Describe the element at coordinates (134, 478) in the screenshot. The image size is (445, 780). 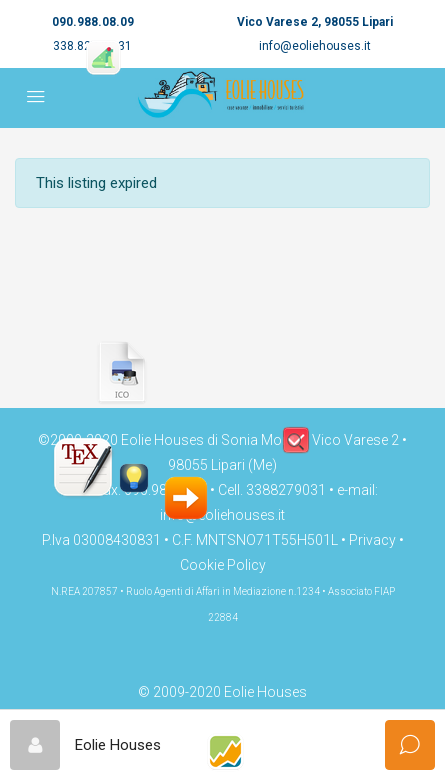
I see `open photometric viewer app` at that location.